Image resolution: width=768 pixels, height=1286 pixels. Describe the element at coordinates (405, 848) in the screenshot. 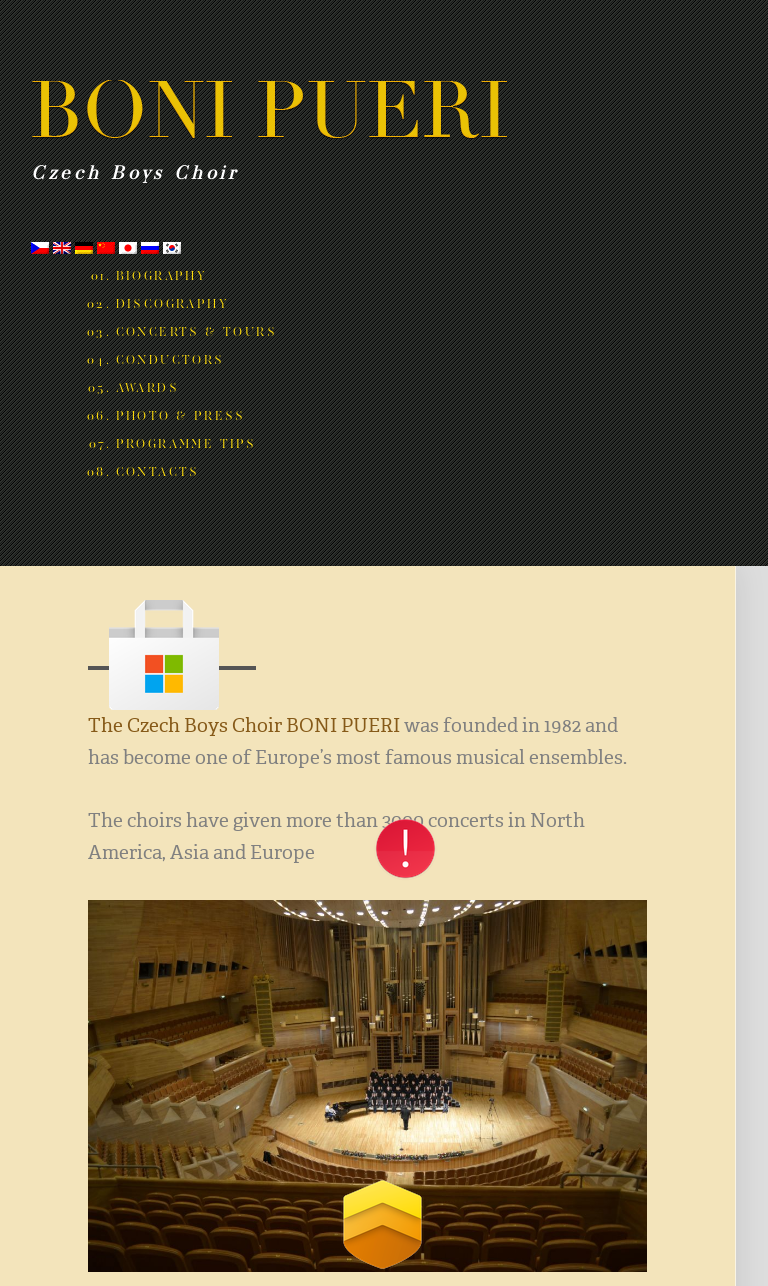

I see `report a system crash or error` at that location.